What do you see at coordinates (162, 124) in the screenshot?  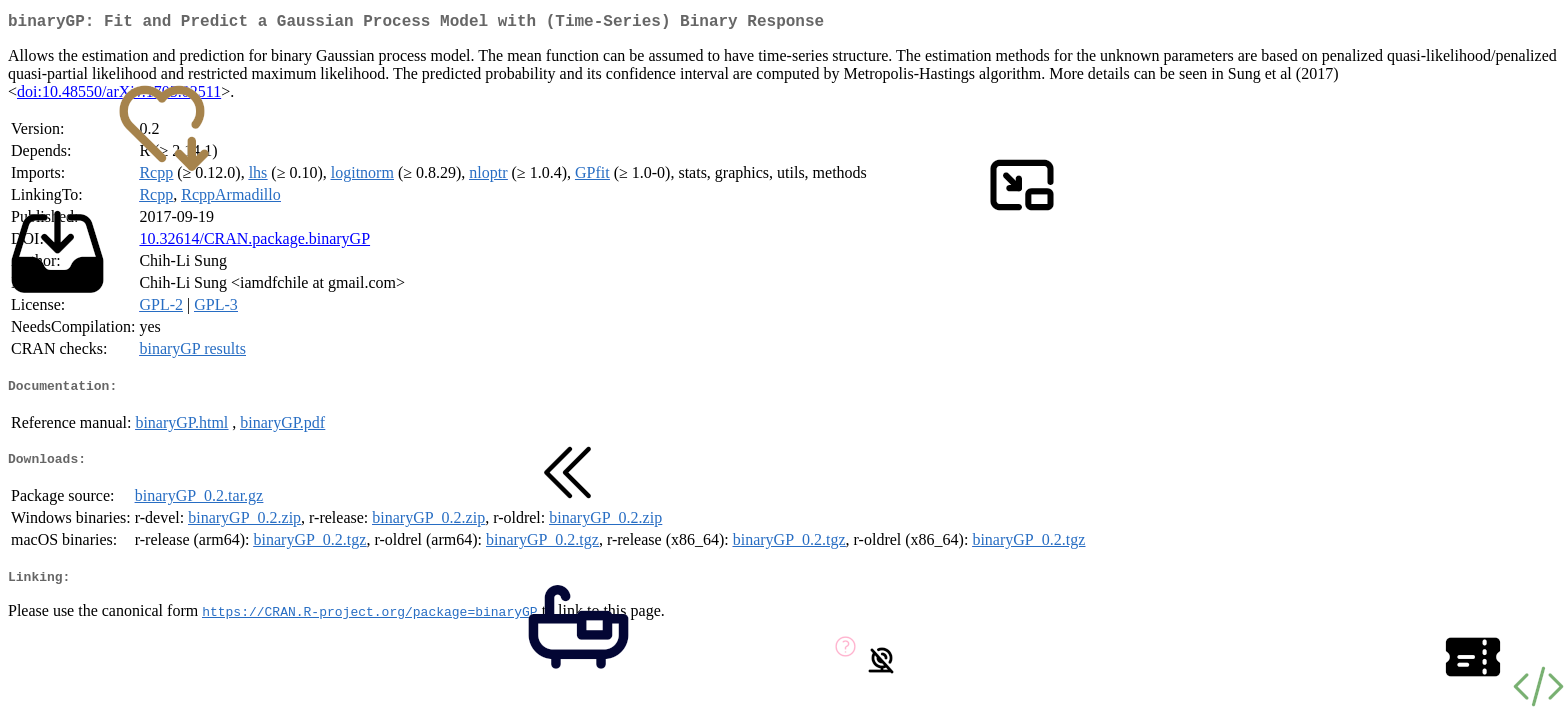 I see `download liked or favorited content` at bounding box center [162, 124].